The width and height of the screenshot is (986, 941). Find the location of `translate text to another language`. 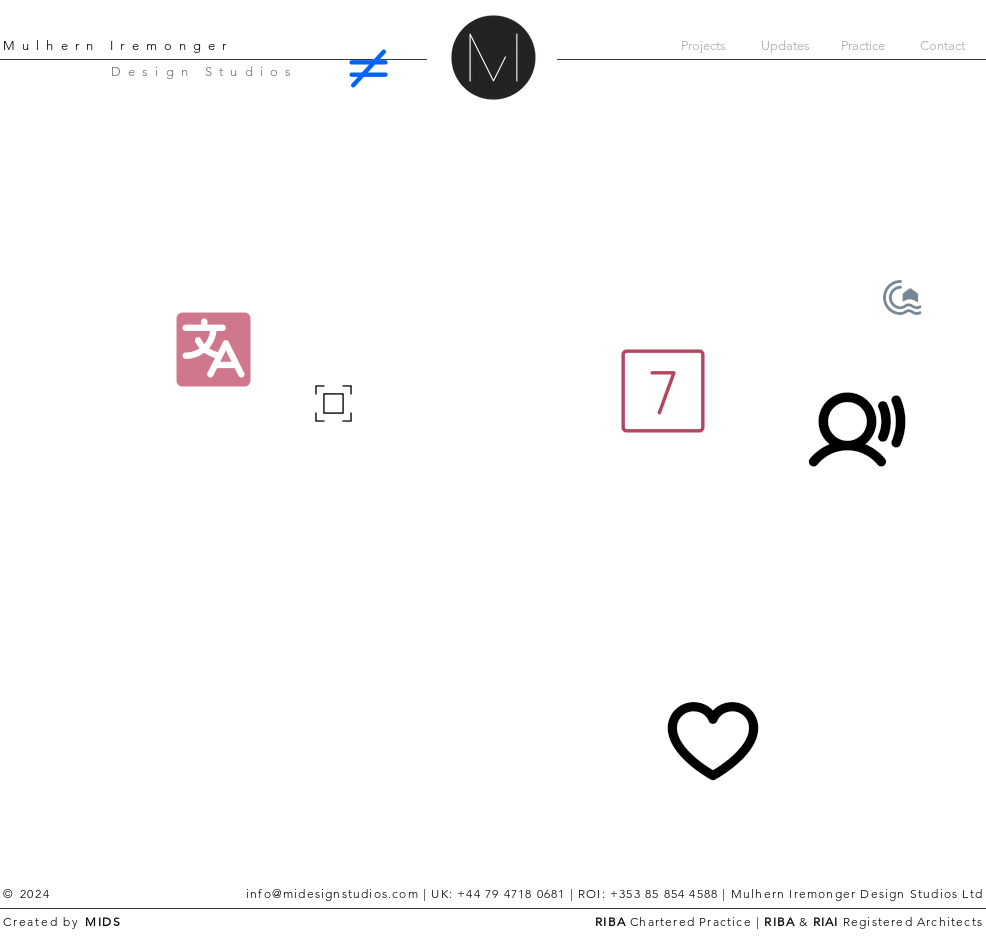

translate text to another language is located at coordinates (213, 349).